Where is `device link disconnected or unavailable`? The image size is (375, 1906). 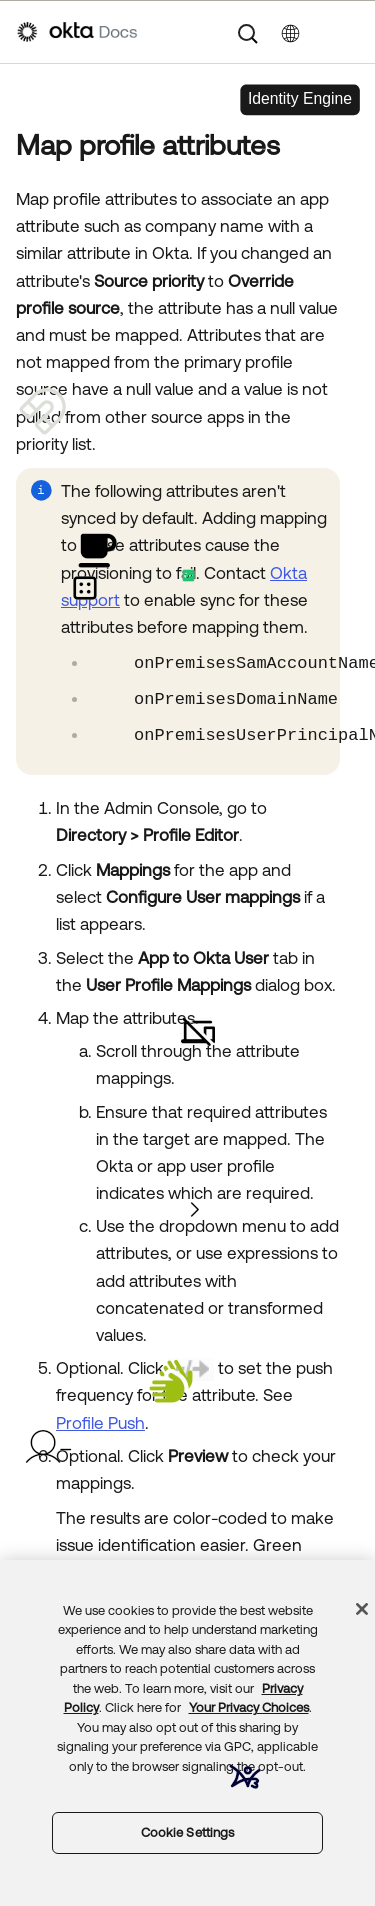
device link disconnected or unavailable is located at coordinates (198, 1032).